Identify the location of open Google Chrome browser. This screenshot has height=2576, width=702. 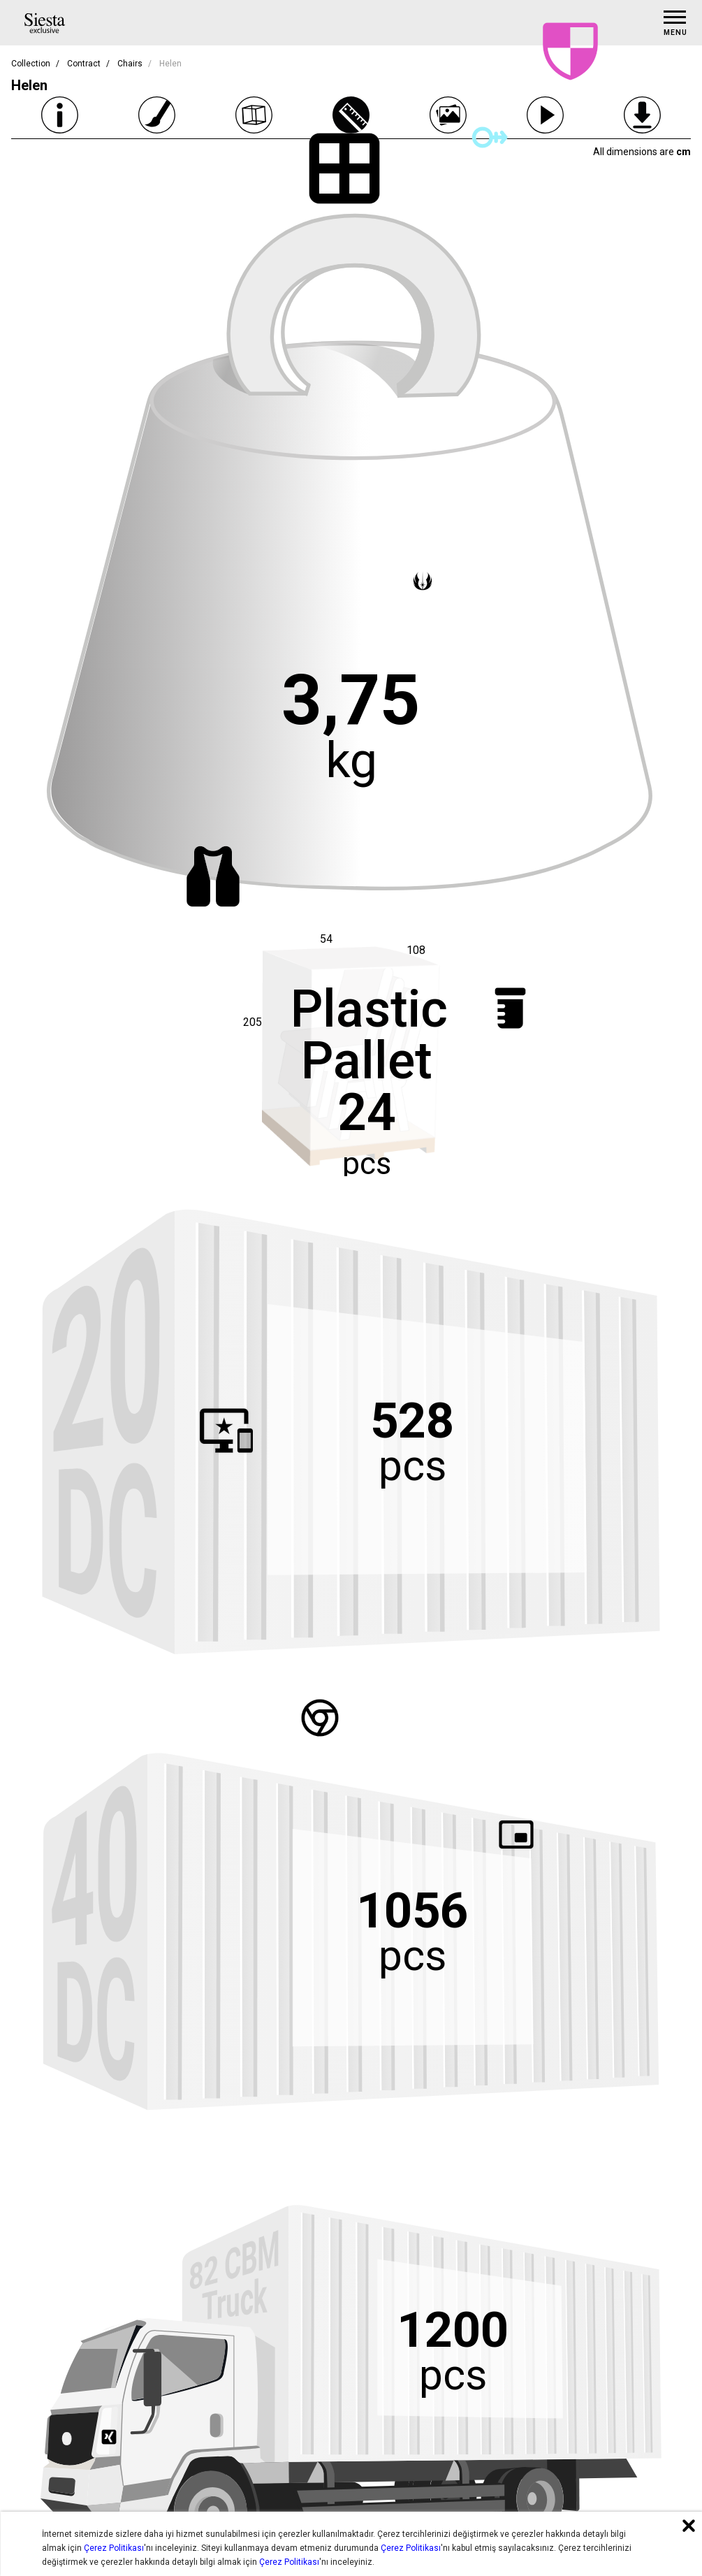
(320, 1718).